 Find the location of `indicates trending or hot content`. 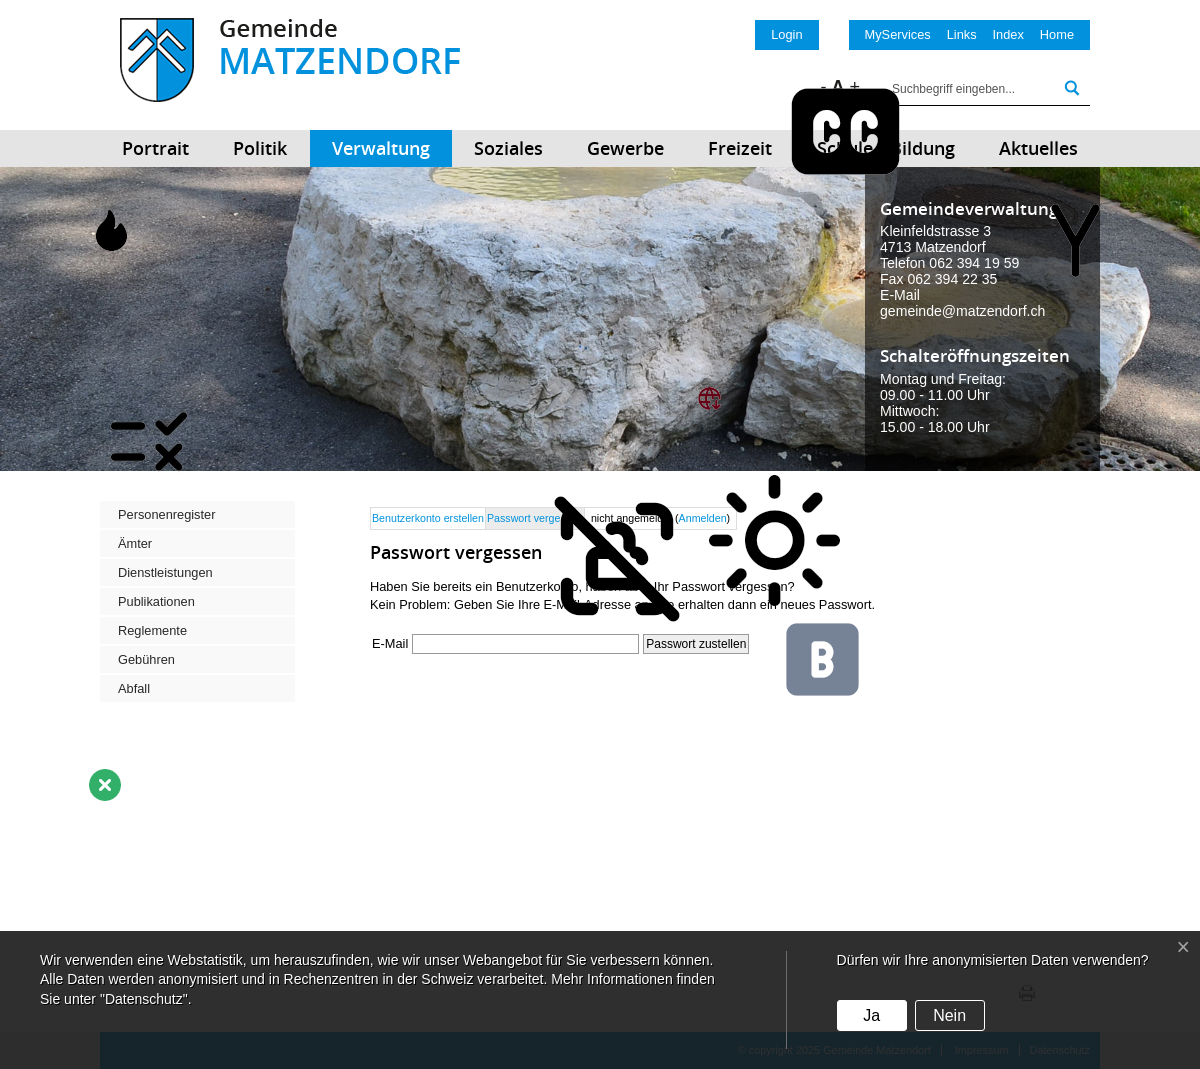

indicates trending or hot content is located at coordinates (111, 231).